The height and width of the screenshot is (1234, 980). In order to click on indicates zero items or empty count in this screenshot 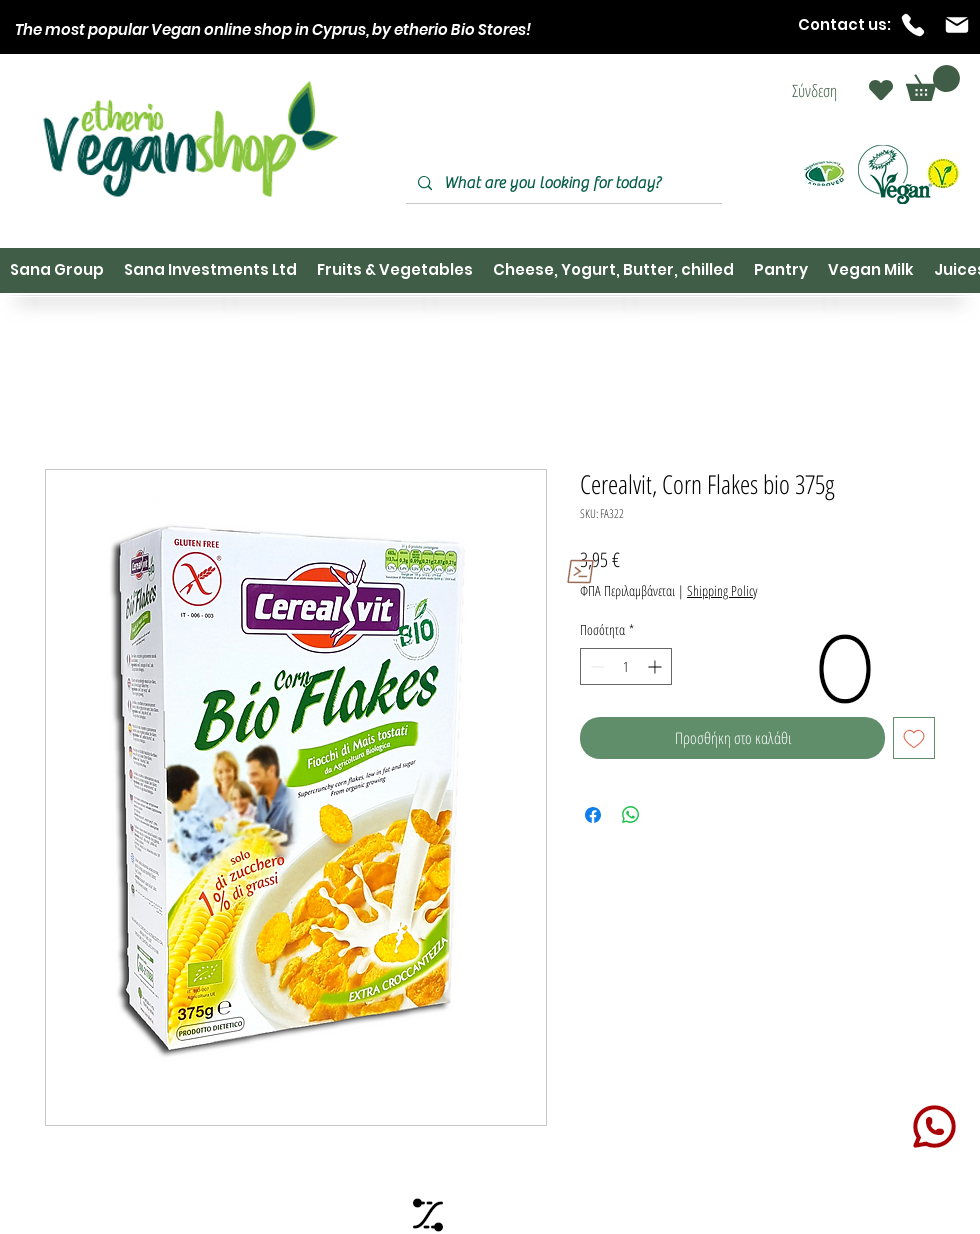, I will do `click(845, 669)`.